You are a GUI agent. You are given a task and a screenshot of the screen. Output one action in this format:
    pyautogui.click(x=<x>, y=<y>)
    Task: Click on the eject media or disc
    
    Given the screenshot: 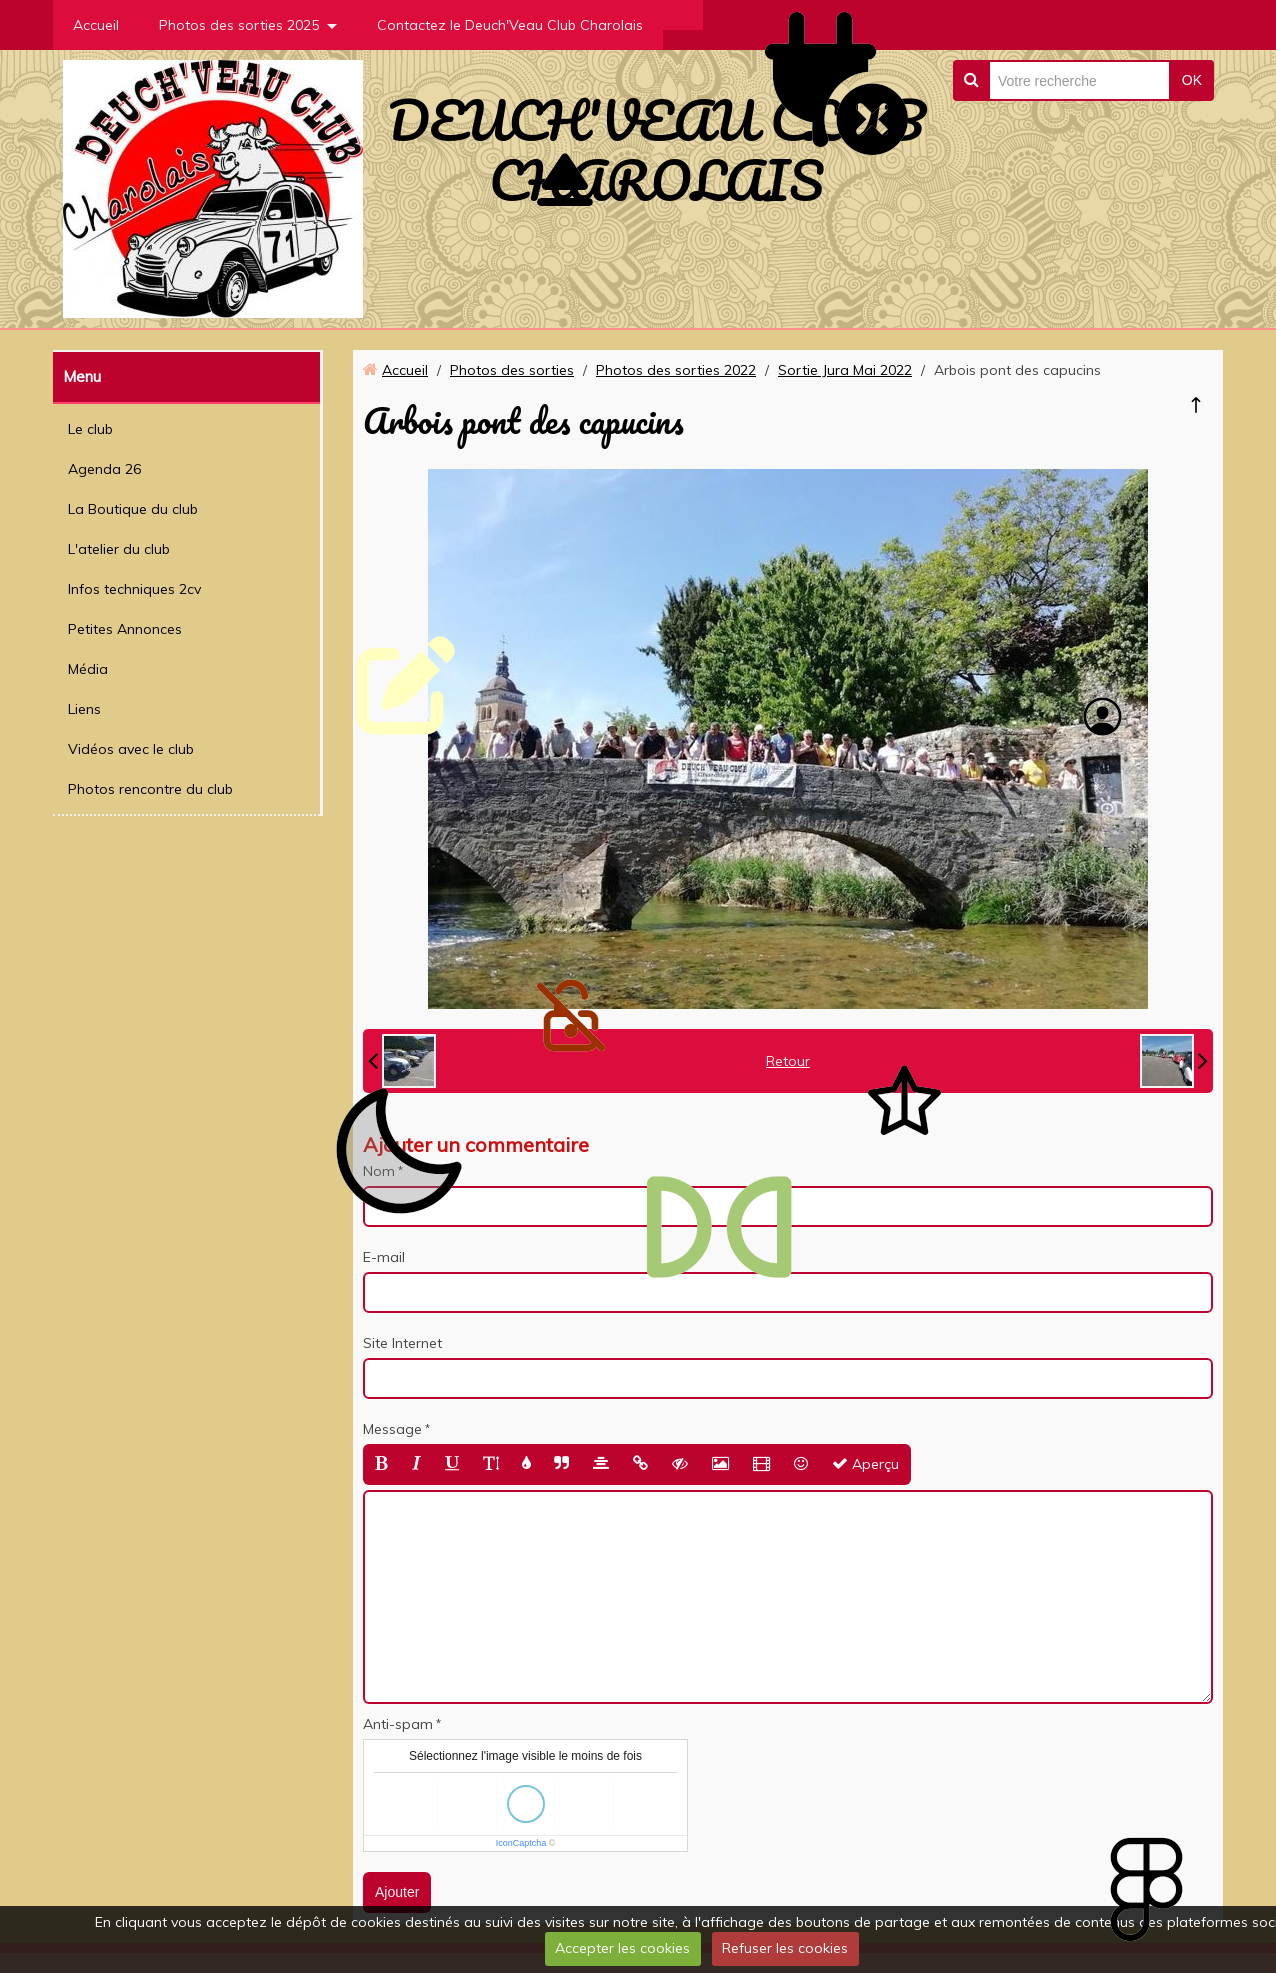 What is the action you would take?
    pyautogui.click(x=565, y=178)
    